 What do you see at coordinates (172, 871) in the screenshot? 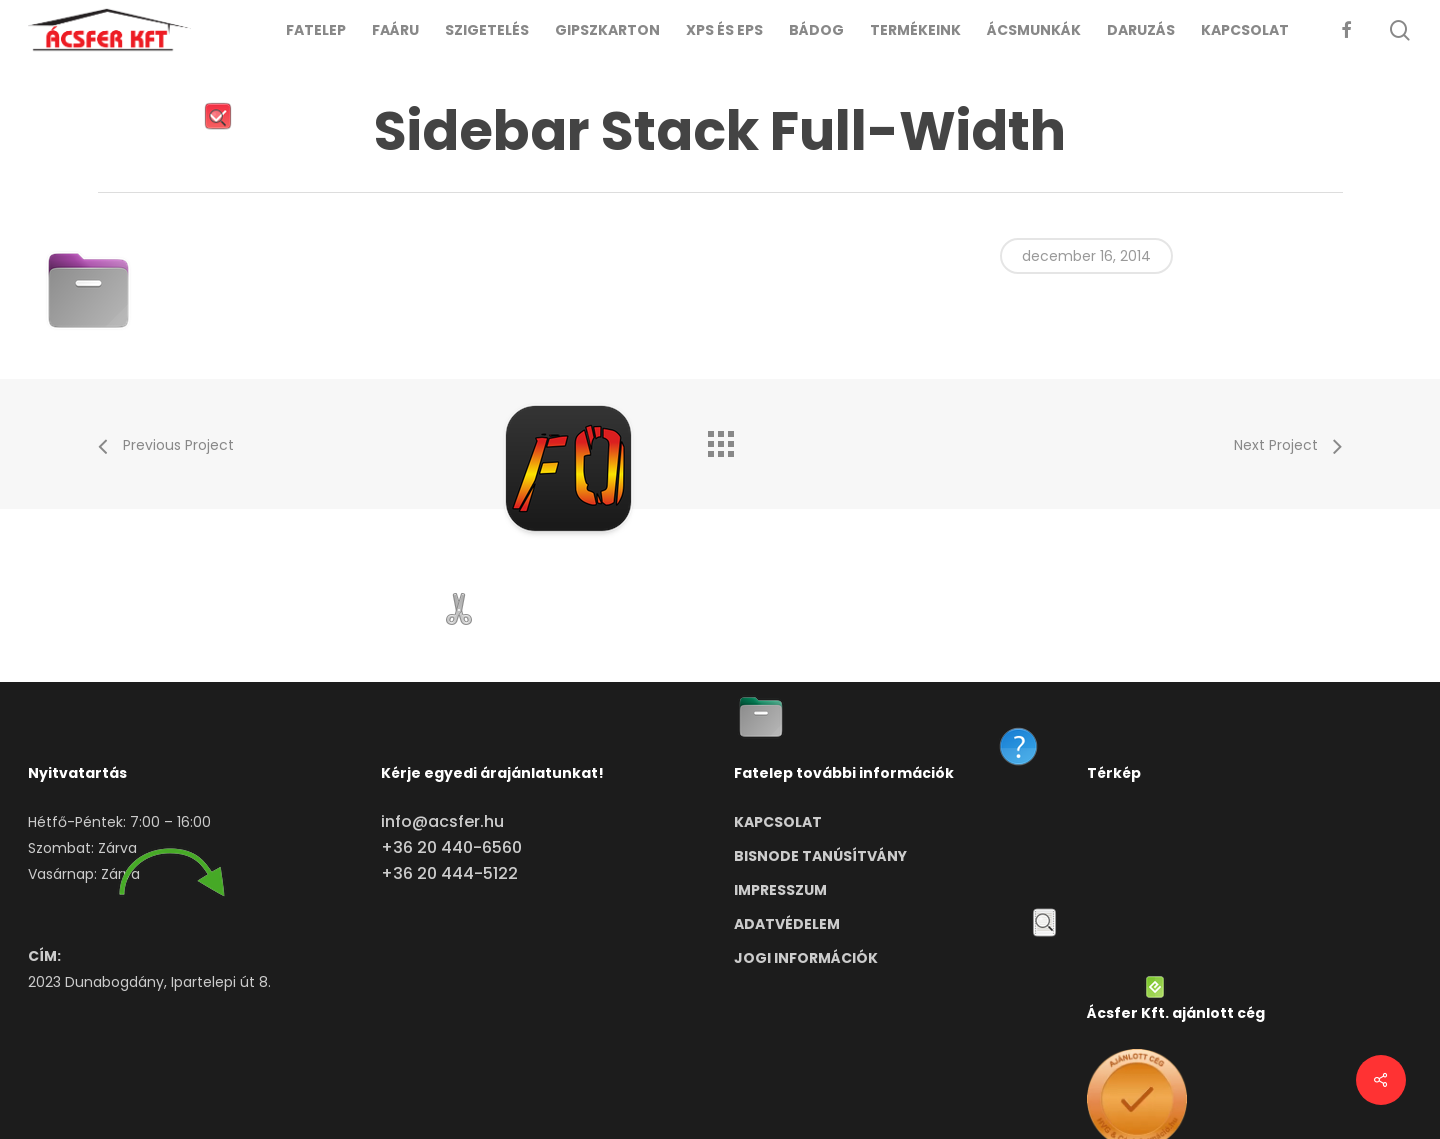
I see `redo the last undone action` at bounding box center [172, 871].